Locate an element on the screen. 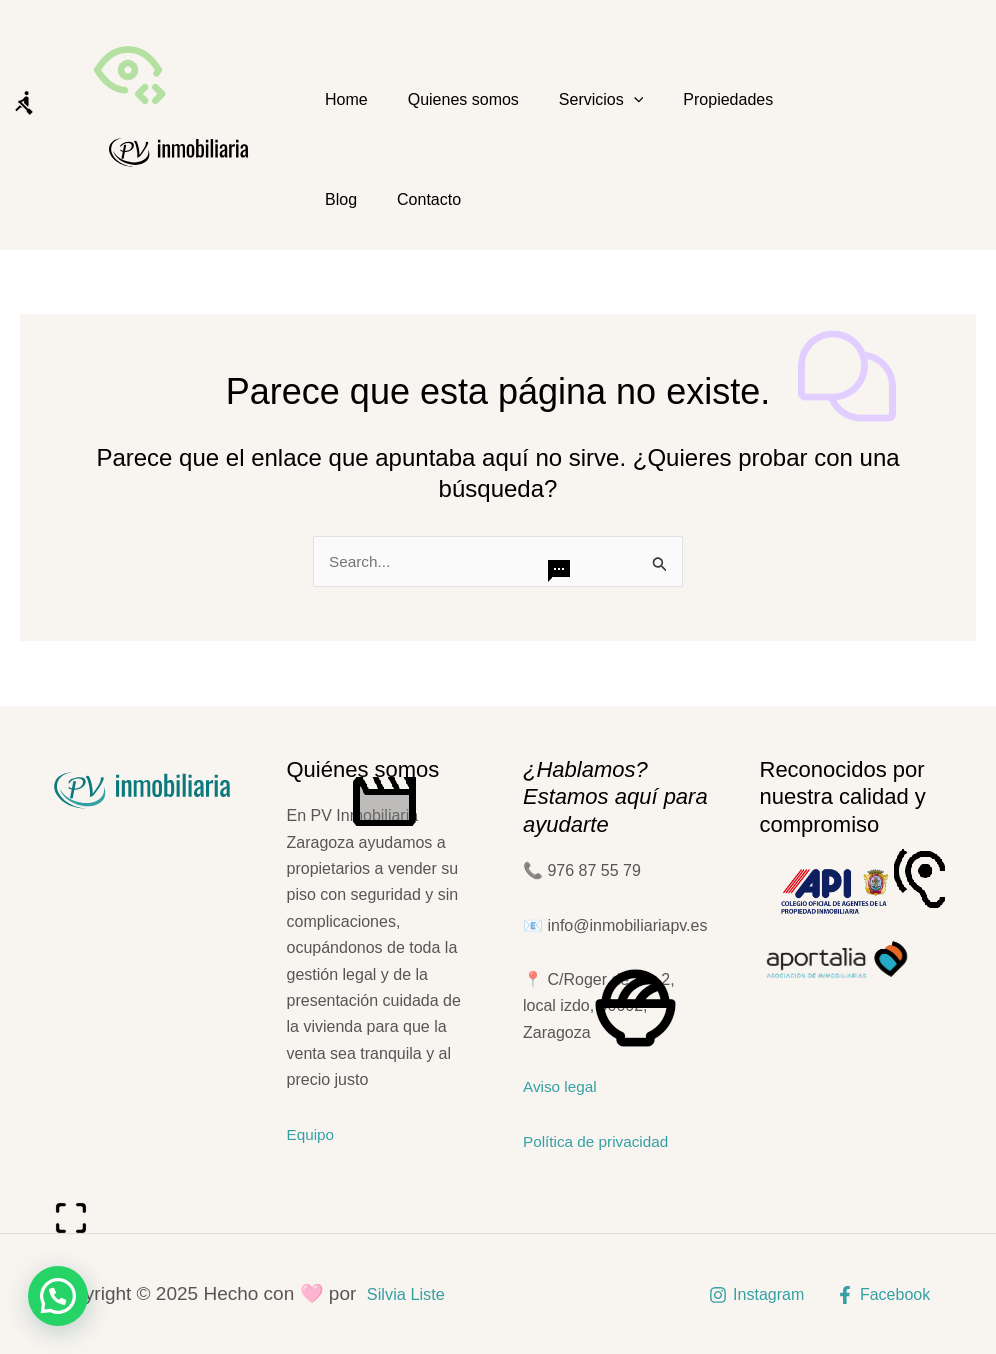 The width and height of the screenshot is (996, 1354). view source code or inspect element is located at coordinates (128, 70).